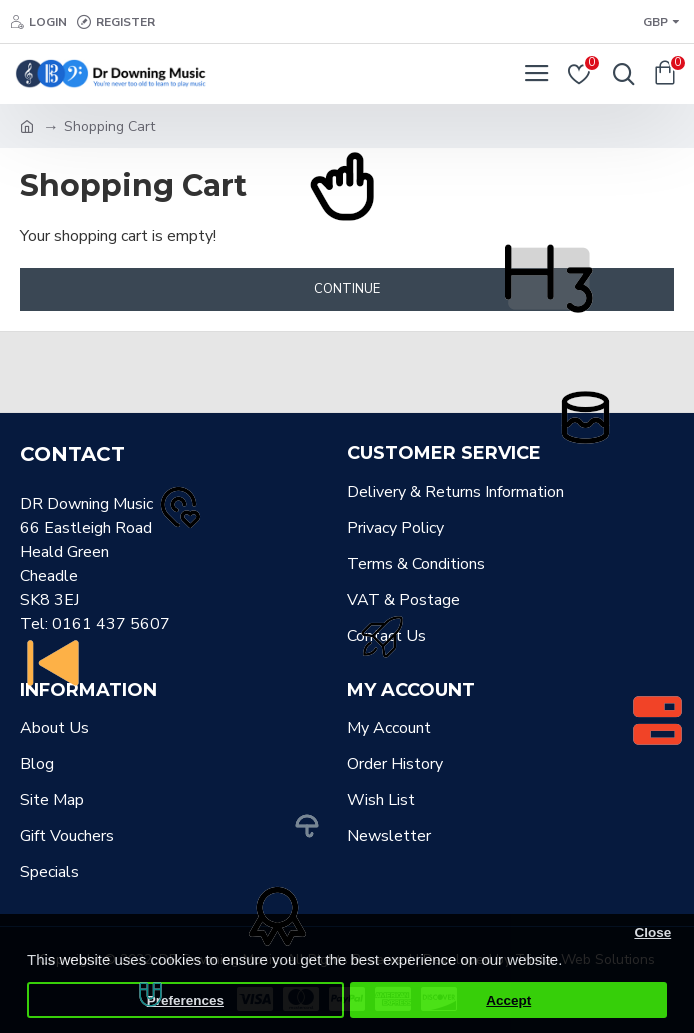 Image resolution: width=694 pixels, height=1033 pixels. Describe the element at coordinates (383, 636) in the screenshot. I see `launch or deploy a new project` at that location.